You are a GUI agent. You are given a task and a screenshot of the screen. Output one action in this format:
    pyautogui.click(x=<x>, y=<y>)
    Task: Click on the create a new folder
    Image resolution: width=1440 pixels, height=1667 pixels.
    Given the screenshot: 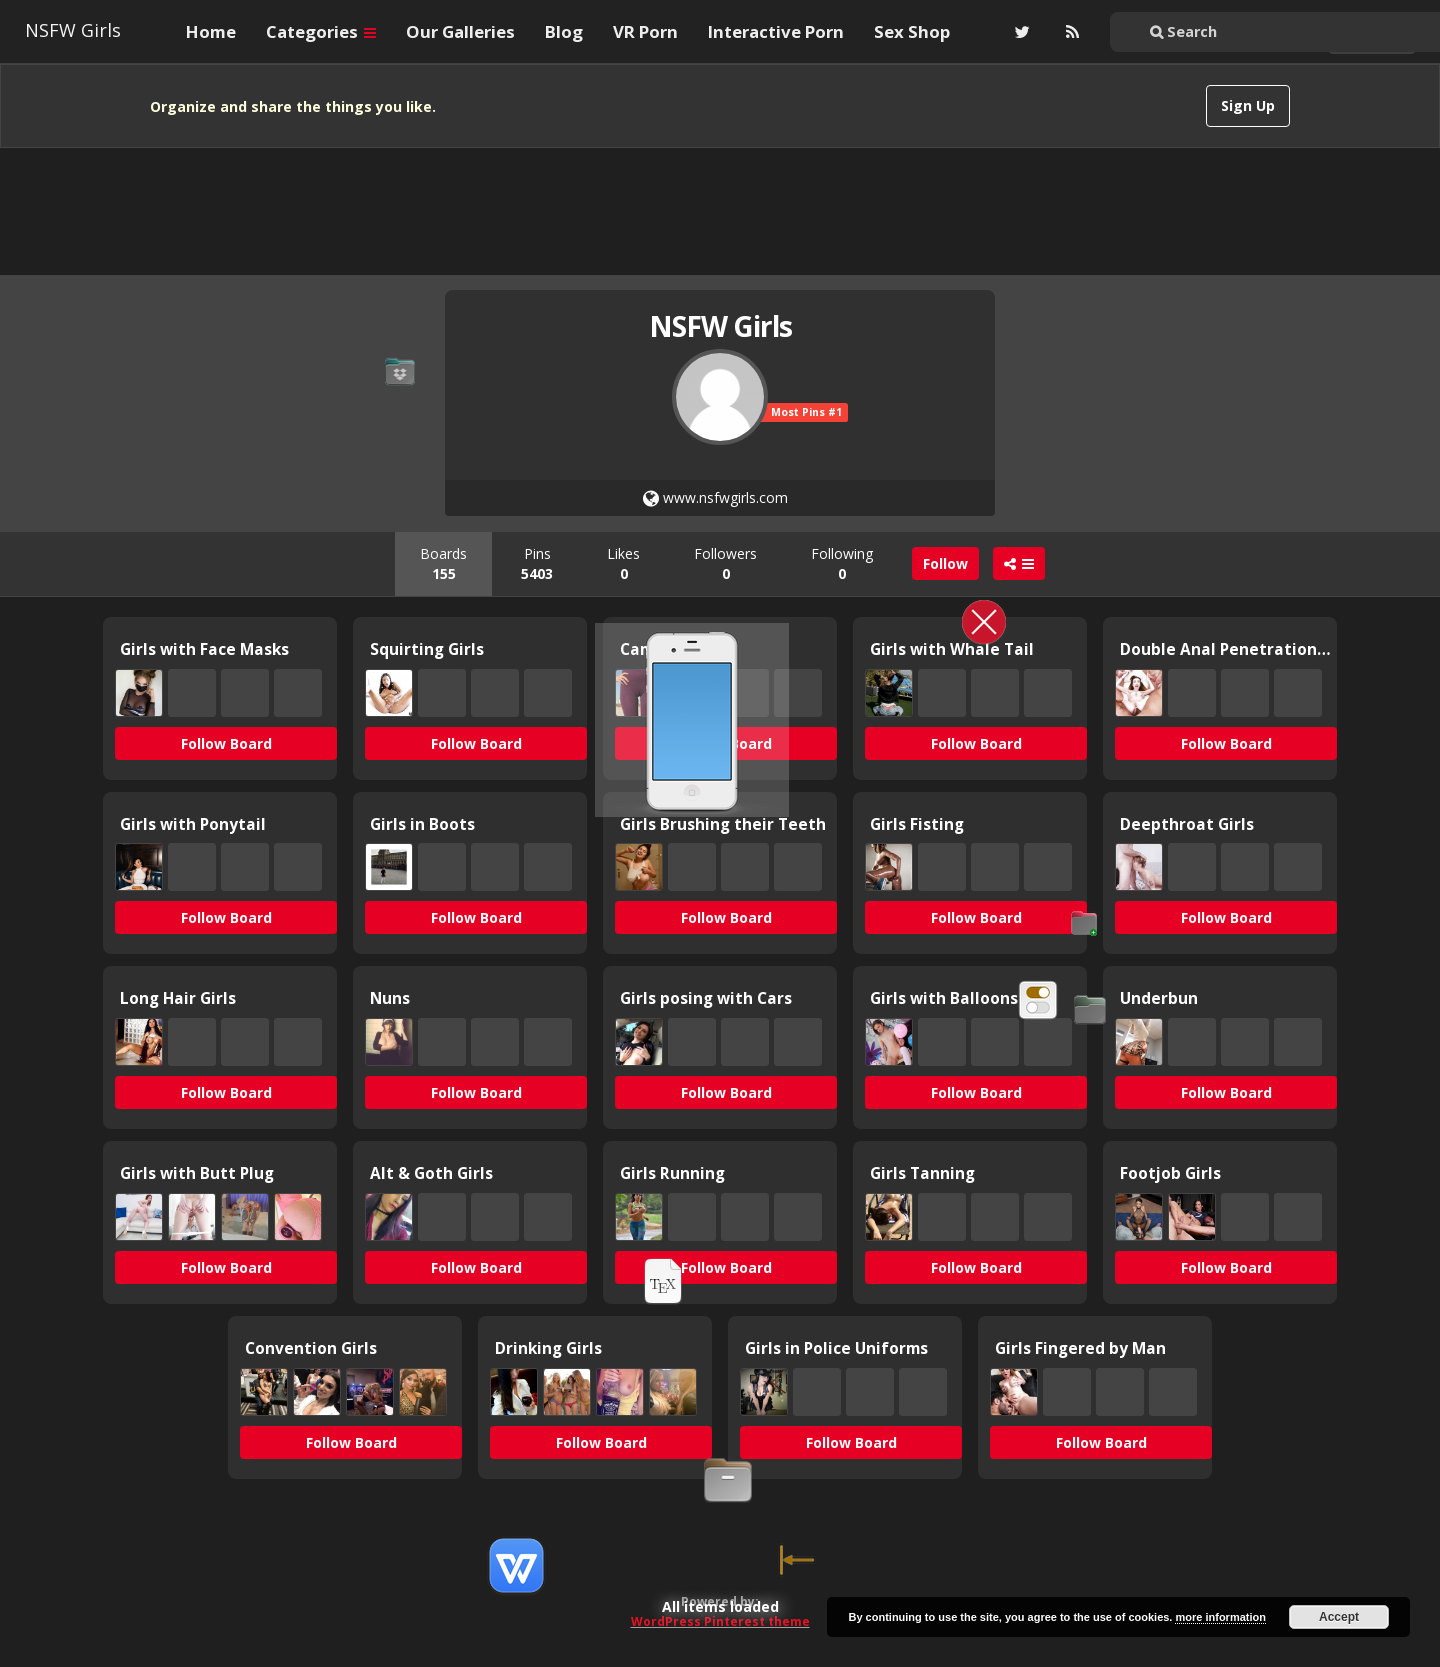 What is the action you would take?
    pyautogui.click(x=1084, y=923)
    